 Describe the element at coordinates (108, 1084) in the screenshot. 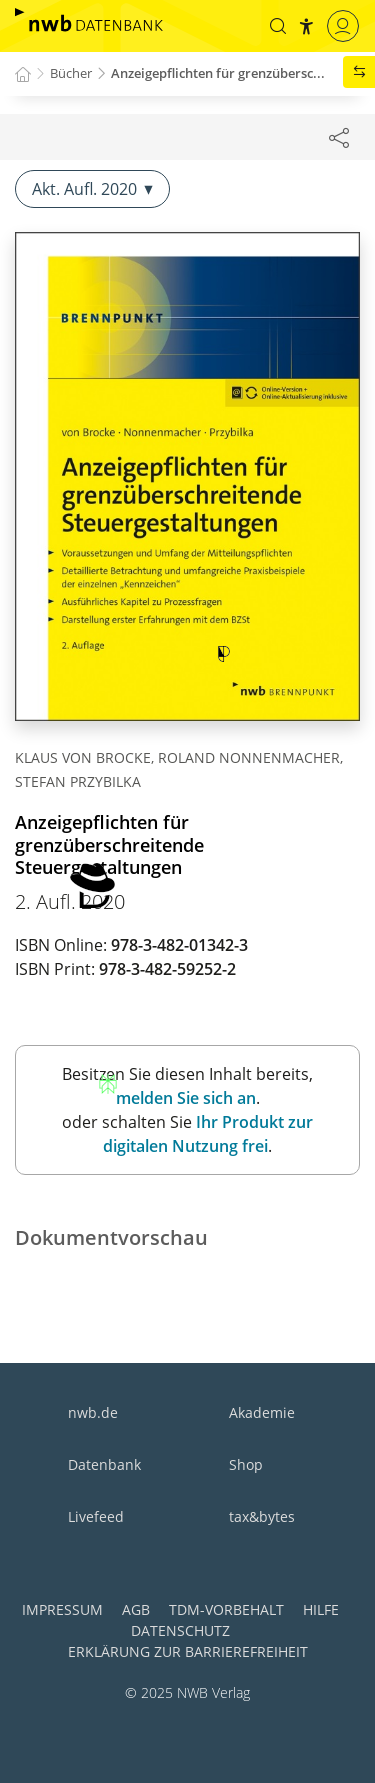

I see `open perplexity ai app` at that location.